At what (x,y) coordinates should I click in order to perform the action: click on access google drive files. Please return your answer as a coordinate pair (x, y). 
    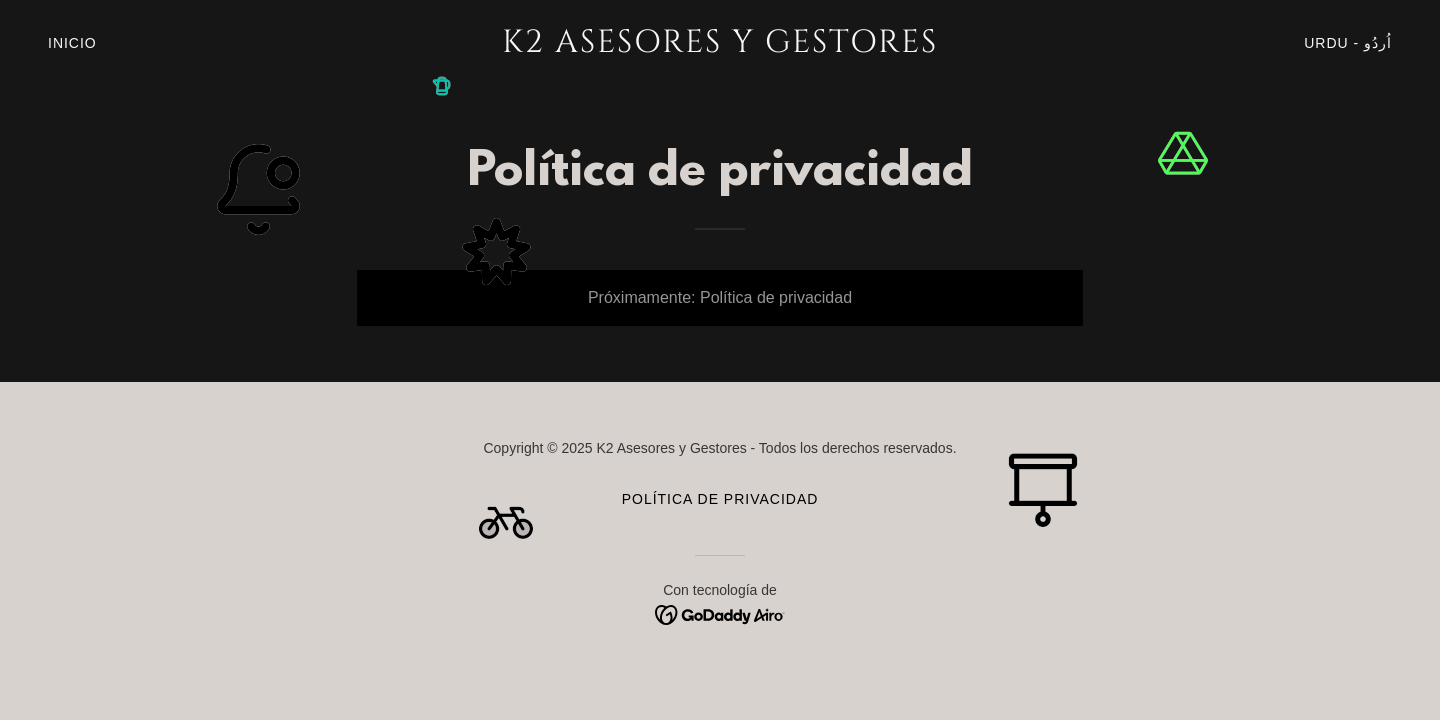
    Looking at the image, I should click on (1183, 155).